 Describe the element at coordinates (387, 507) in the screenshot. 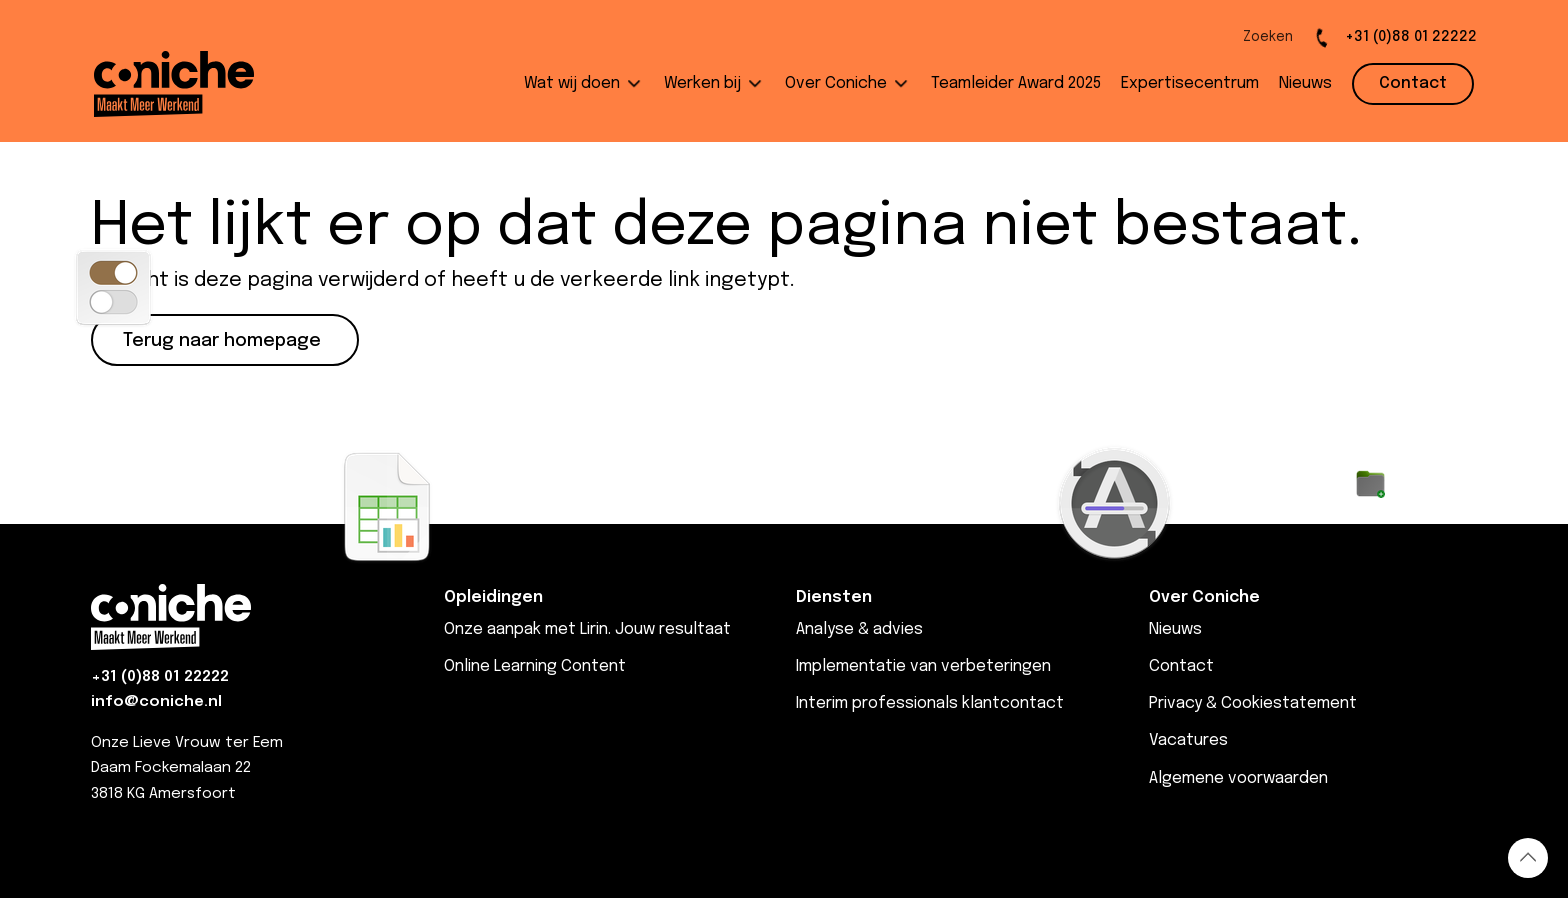

I see `open a spreadsheet file` at that location.